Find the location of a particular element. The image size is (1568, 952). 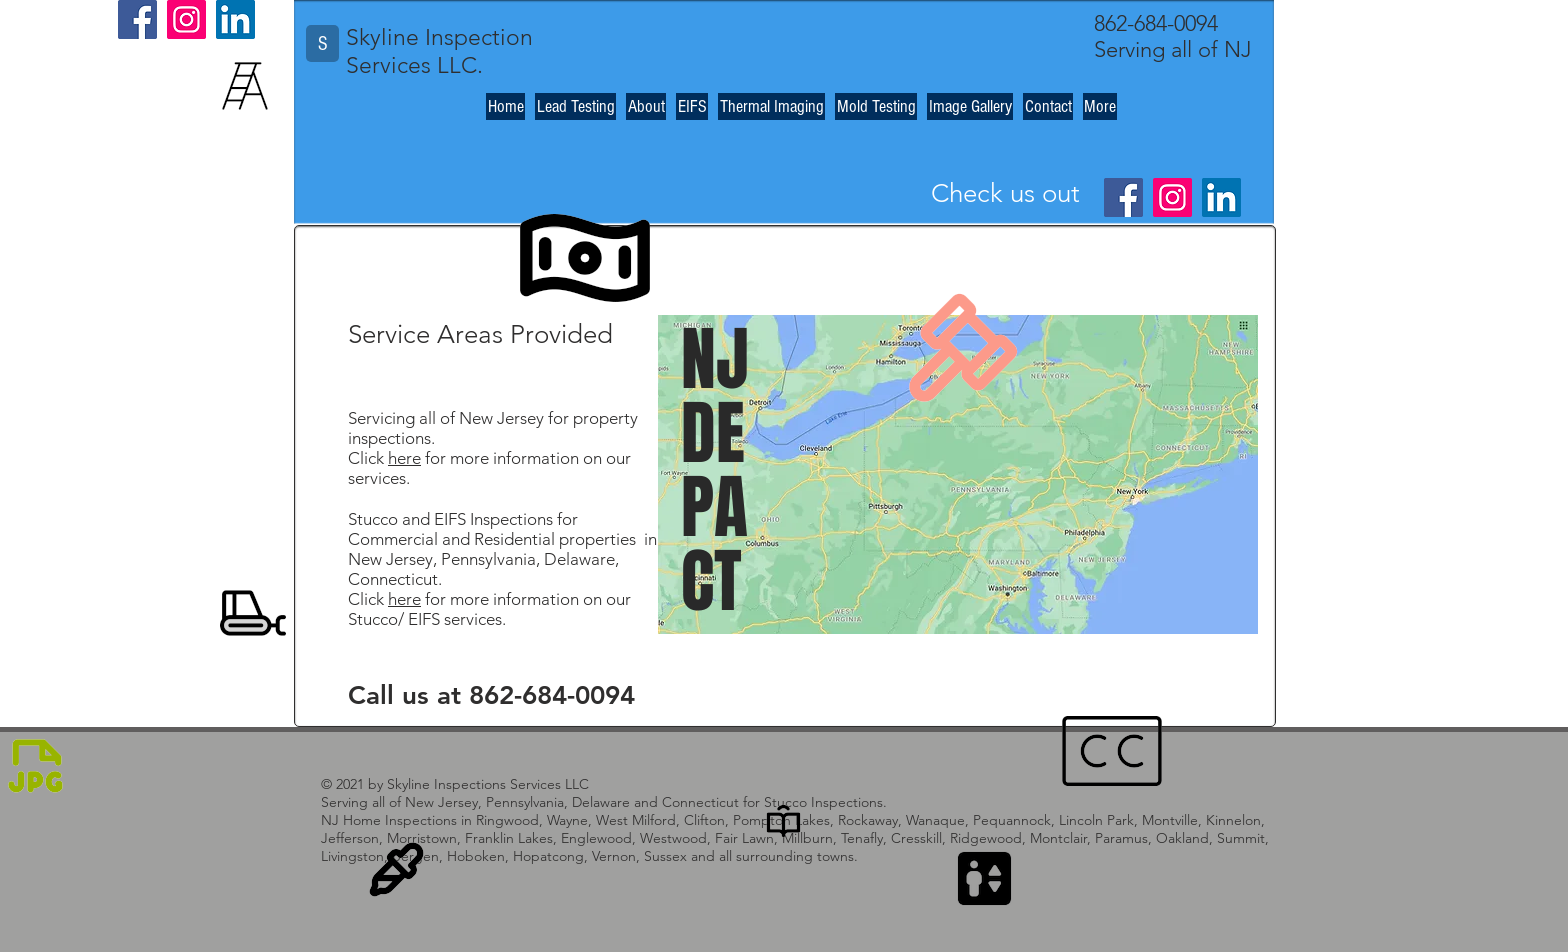

view currency or payment options is located at coordinates (585, 258).